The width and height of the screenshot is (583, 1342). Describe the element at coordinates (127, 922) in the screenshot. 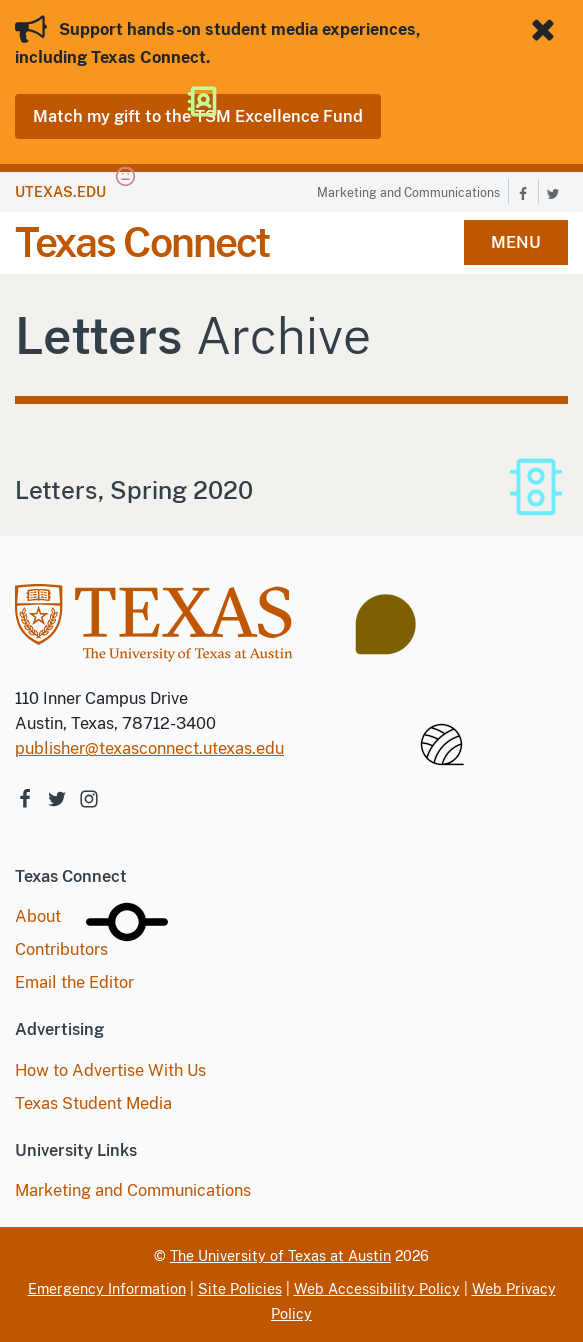

I see `view commit history` at that location.